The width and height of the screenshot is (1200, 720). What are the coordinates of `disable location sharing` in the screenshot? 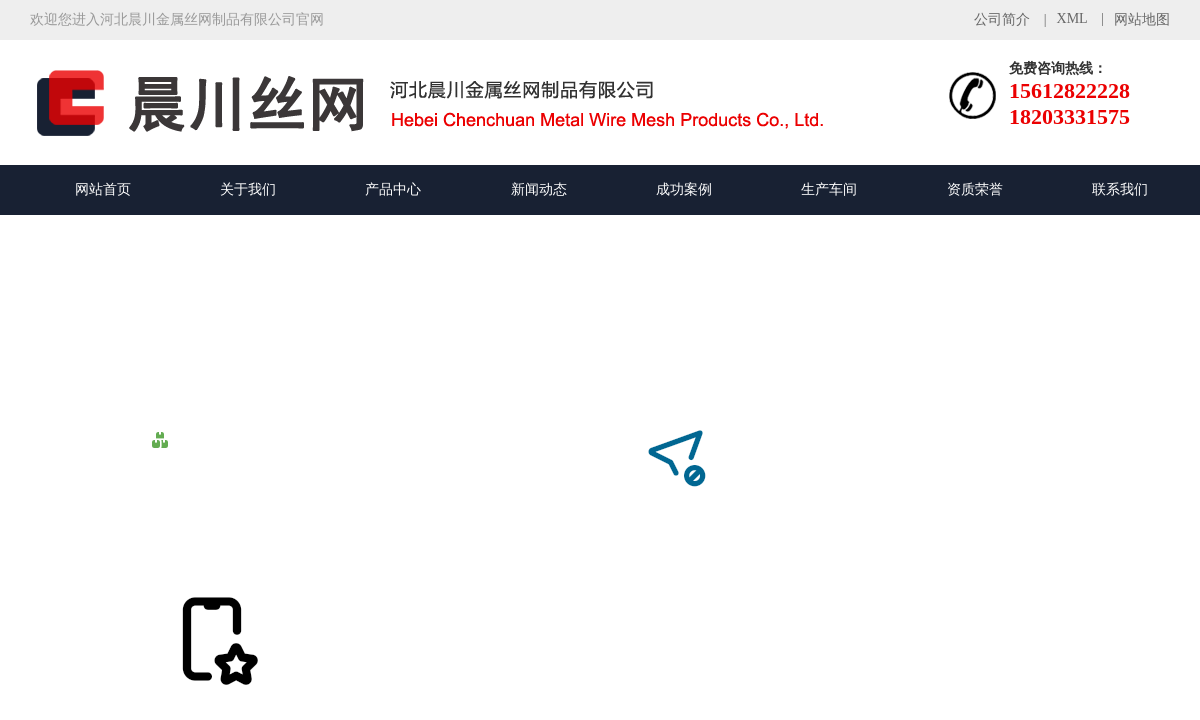 It's located at (676, 457).